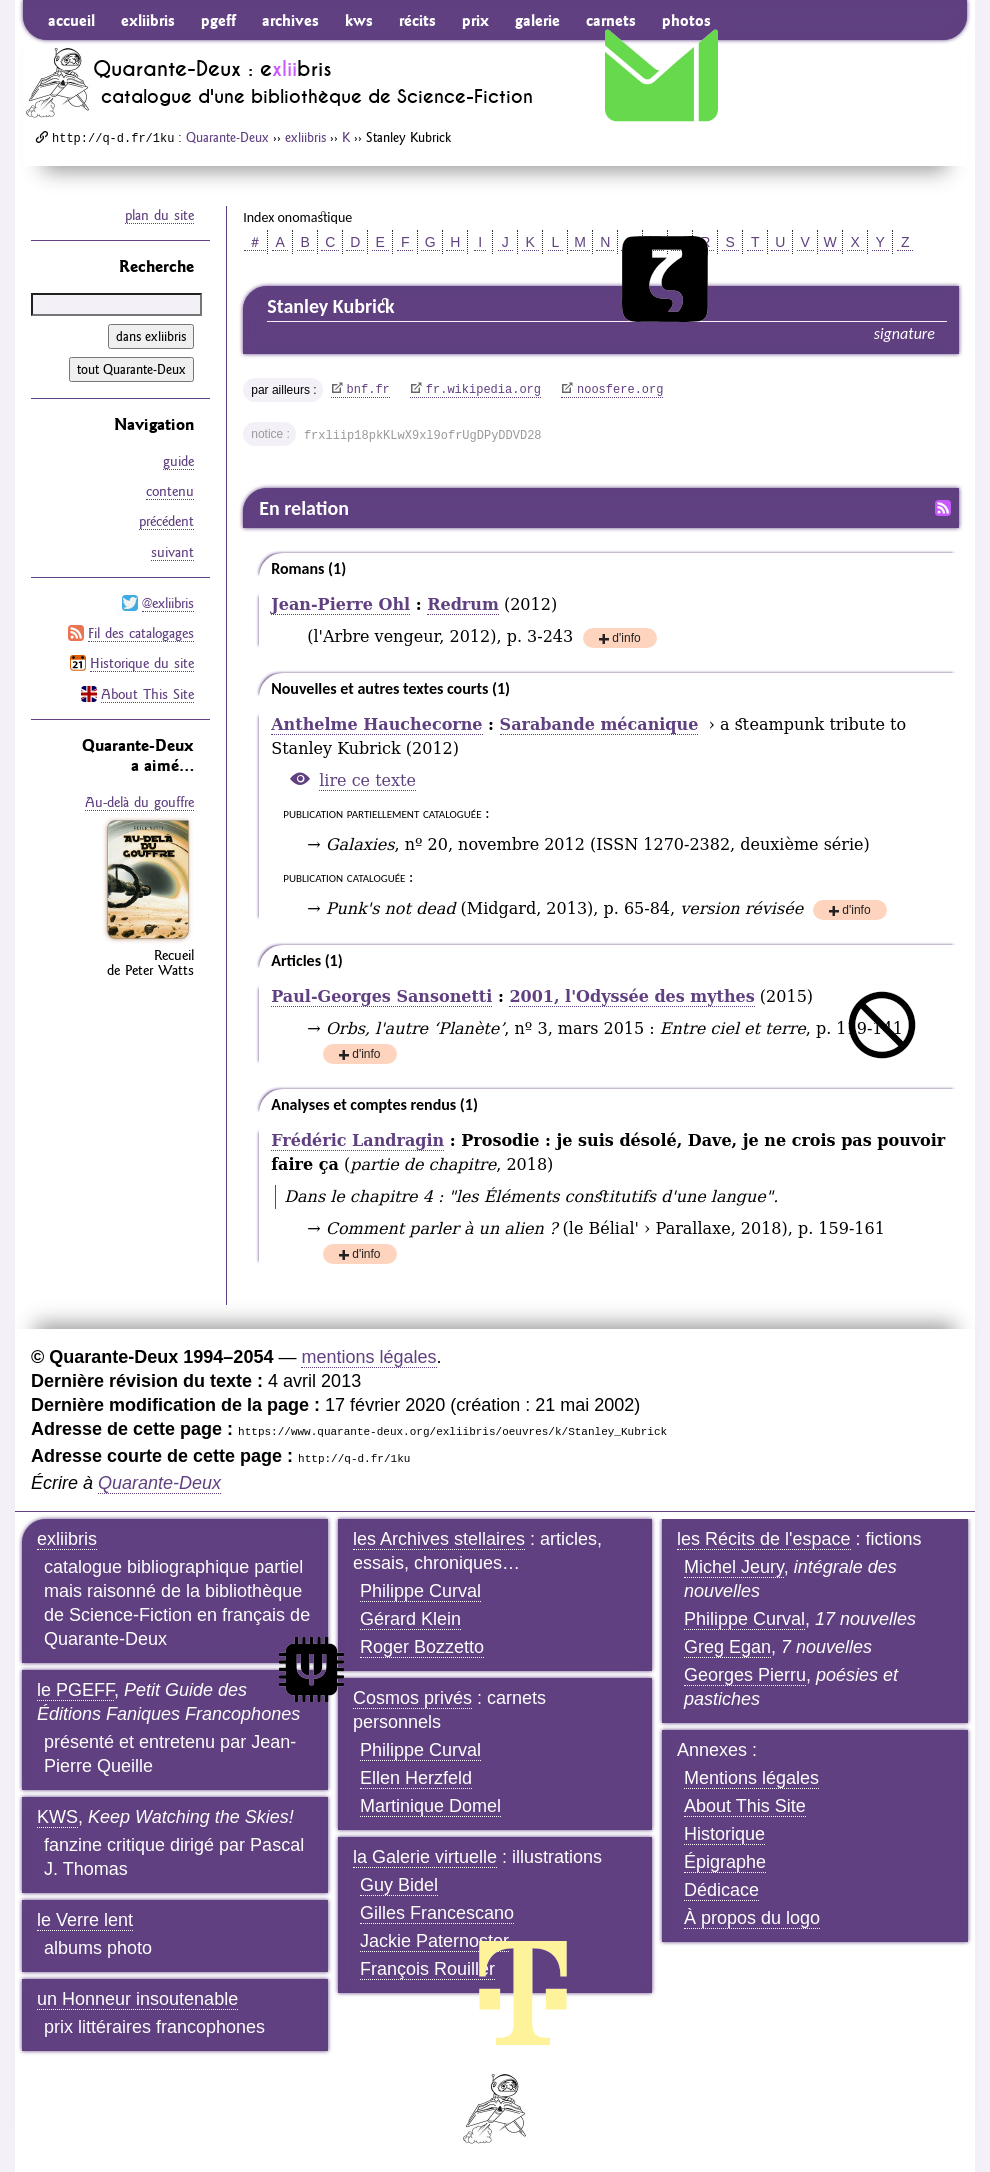  Describe the element at coordinates (665, 279) in the screenshot. I see `open zettlr markdown editor` at that location.